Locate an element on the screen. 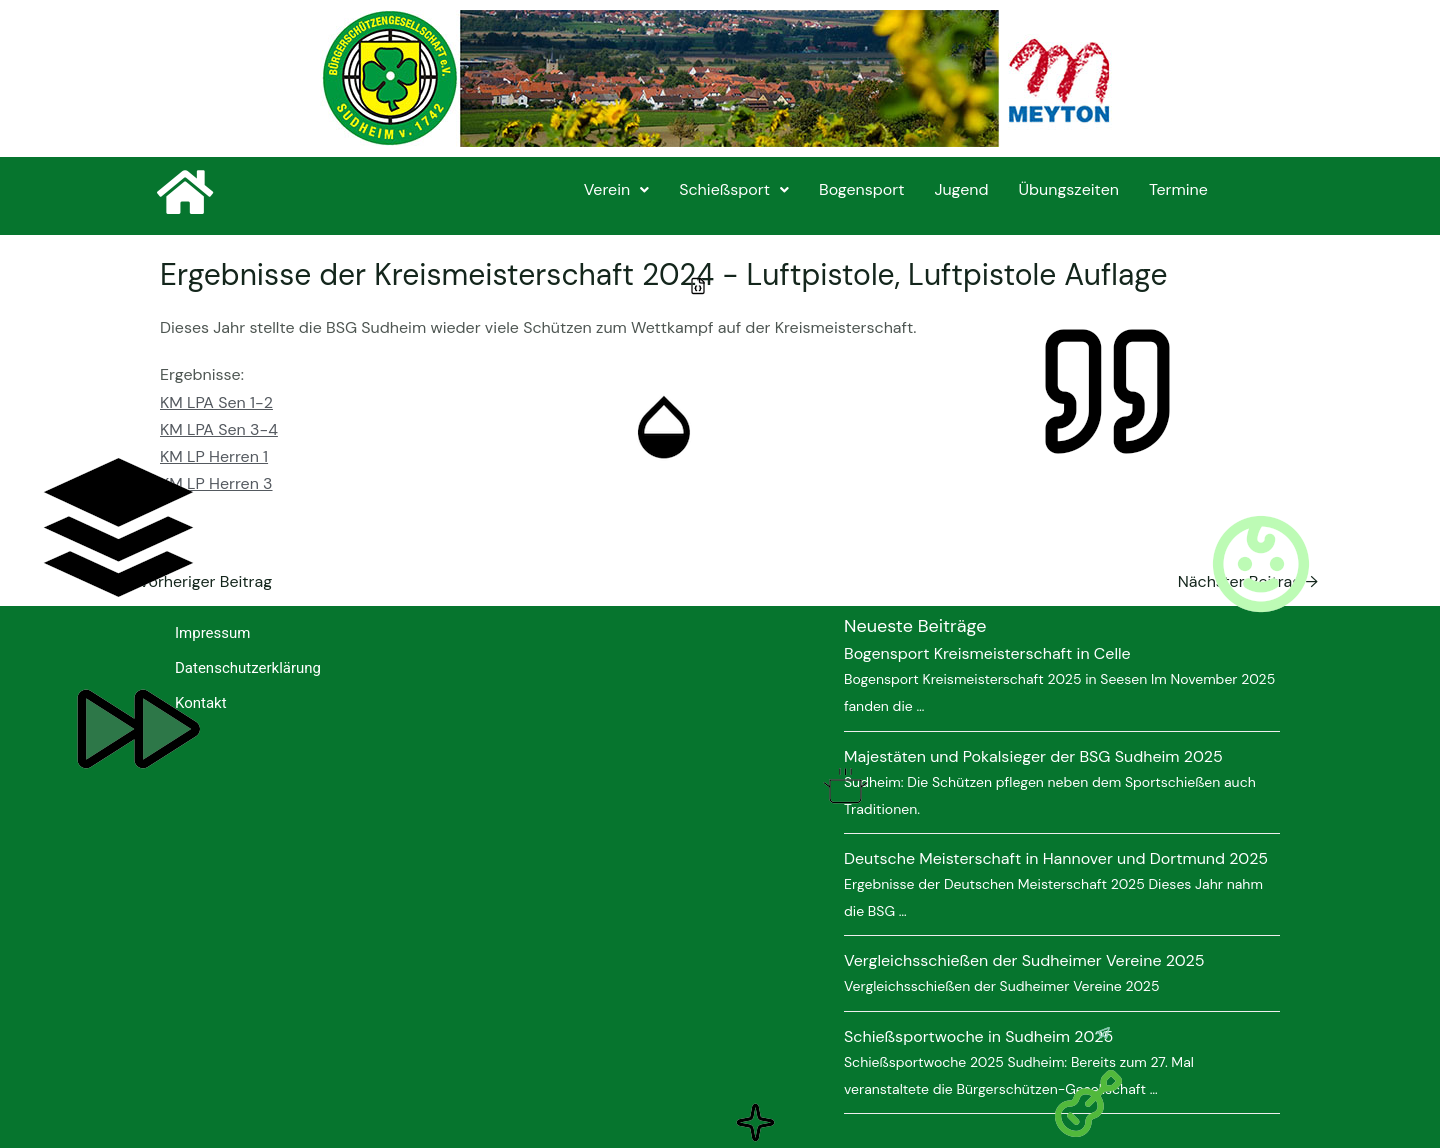 The image size is (1440, 1148). view or open a JSON file is located at coordinates (698, 286).